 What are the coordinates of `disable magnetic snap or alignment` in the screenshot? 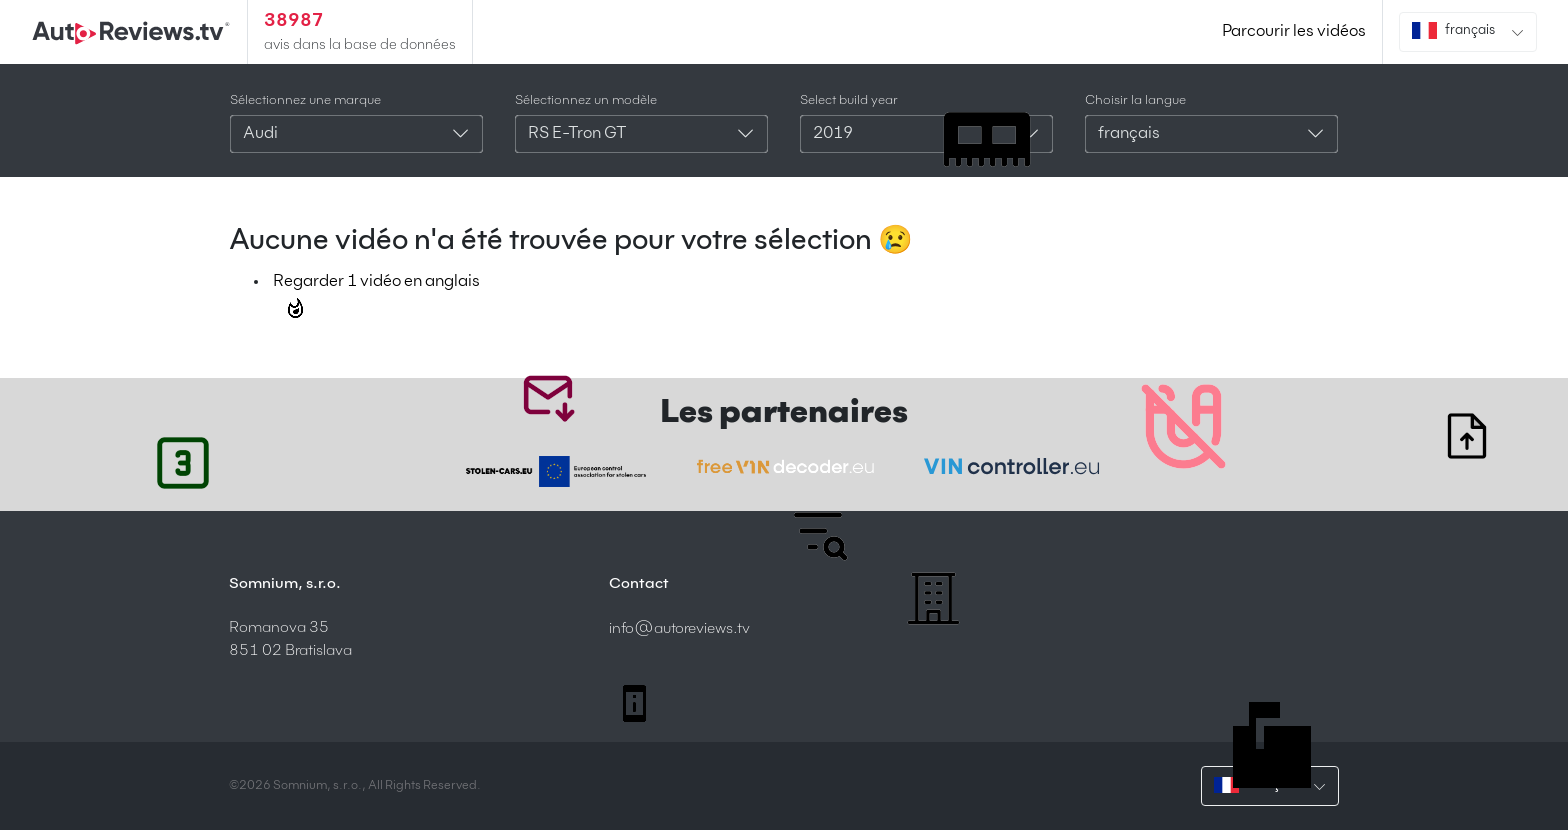 It's located at (1183, 426).